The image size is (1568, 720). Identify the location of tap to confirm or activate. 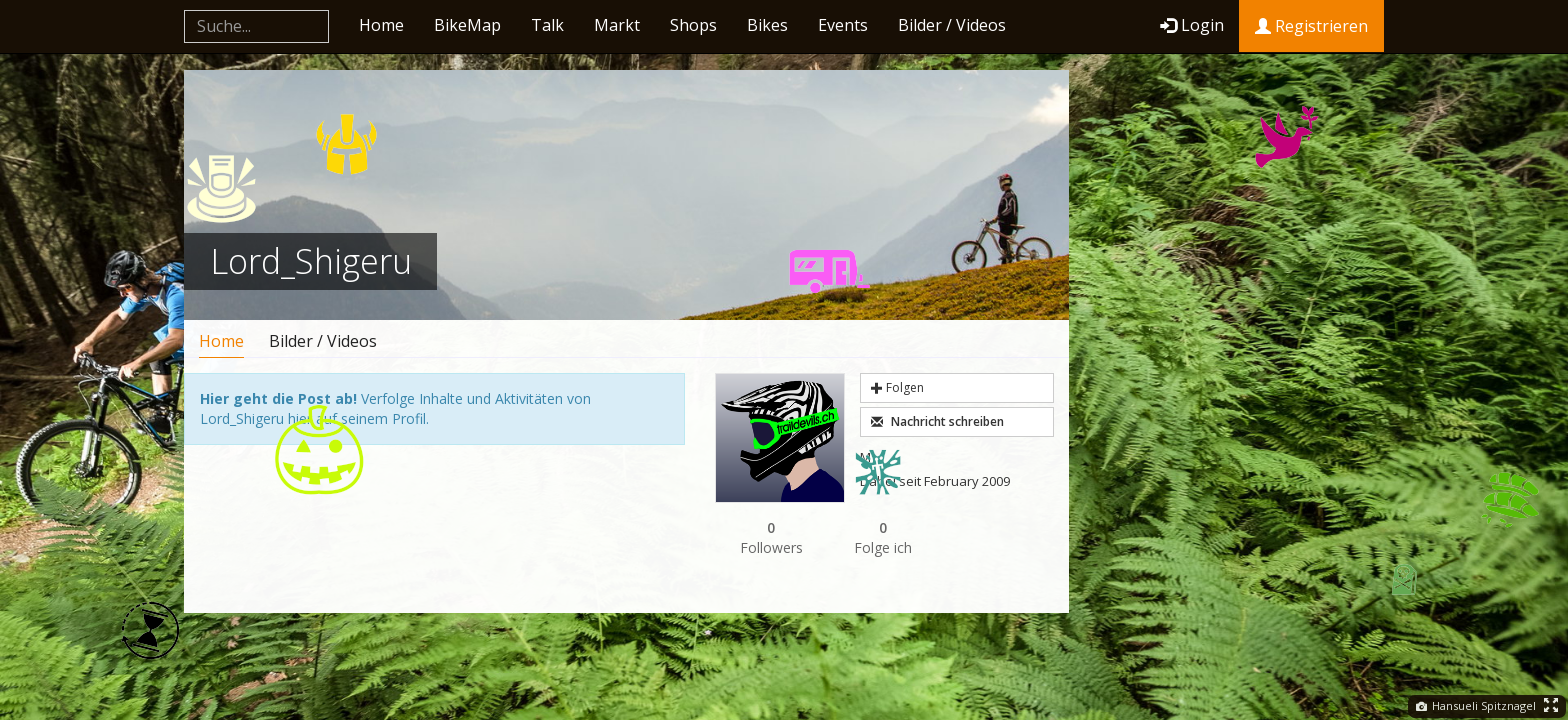
(221, 189).